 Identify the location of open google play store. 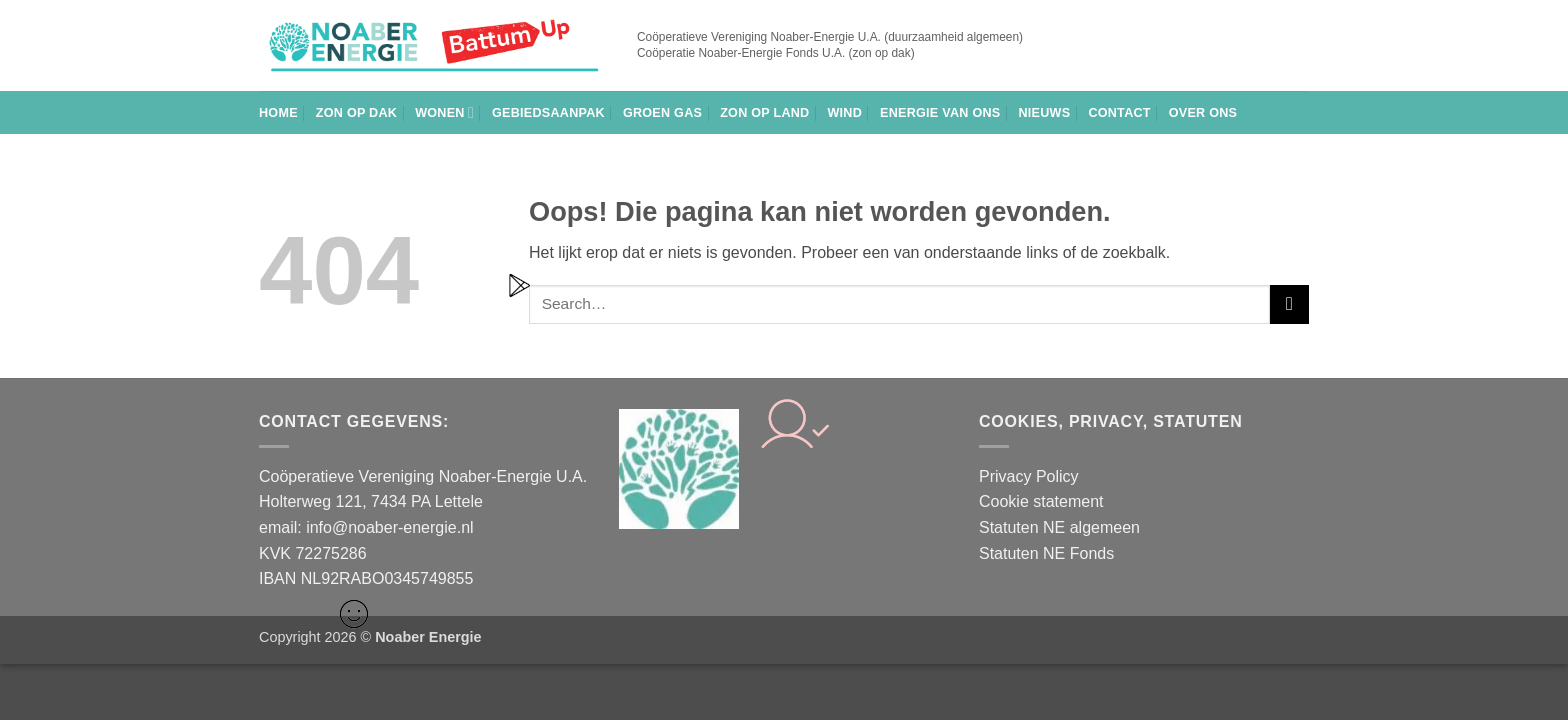
(517, 285).